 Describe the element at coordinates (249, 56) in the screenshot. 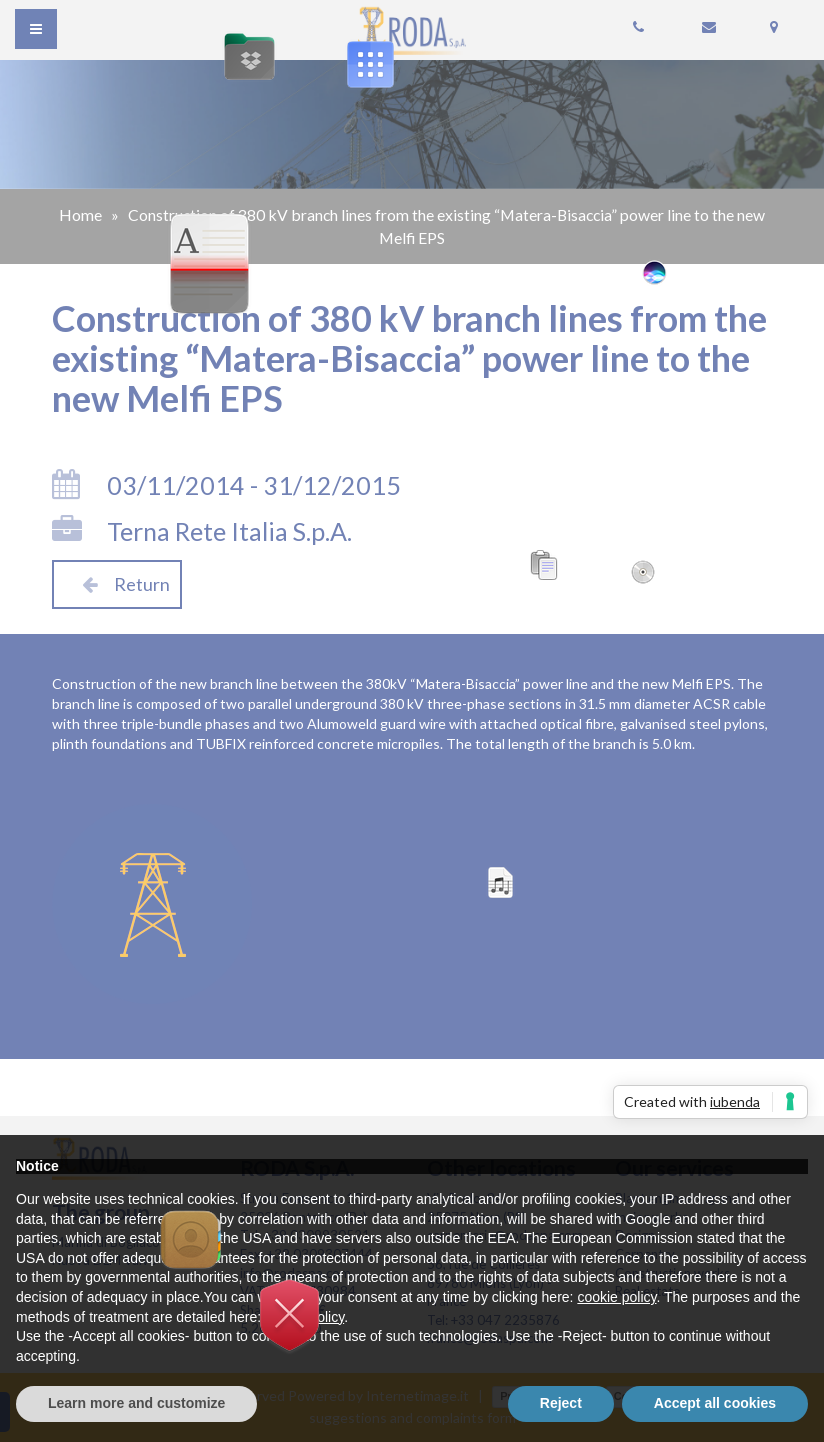

I see `open your Dropbox synced folder` at that location.